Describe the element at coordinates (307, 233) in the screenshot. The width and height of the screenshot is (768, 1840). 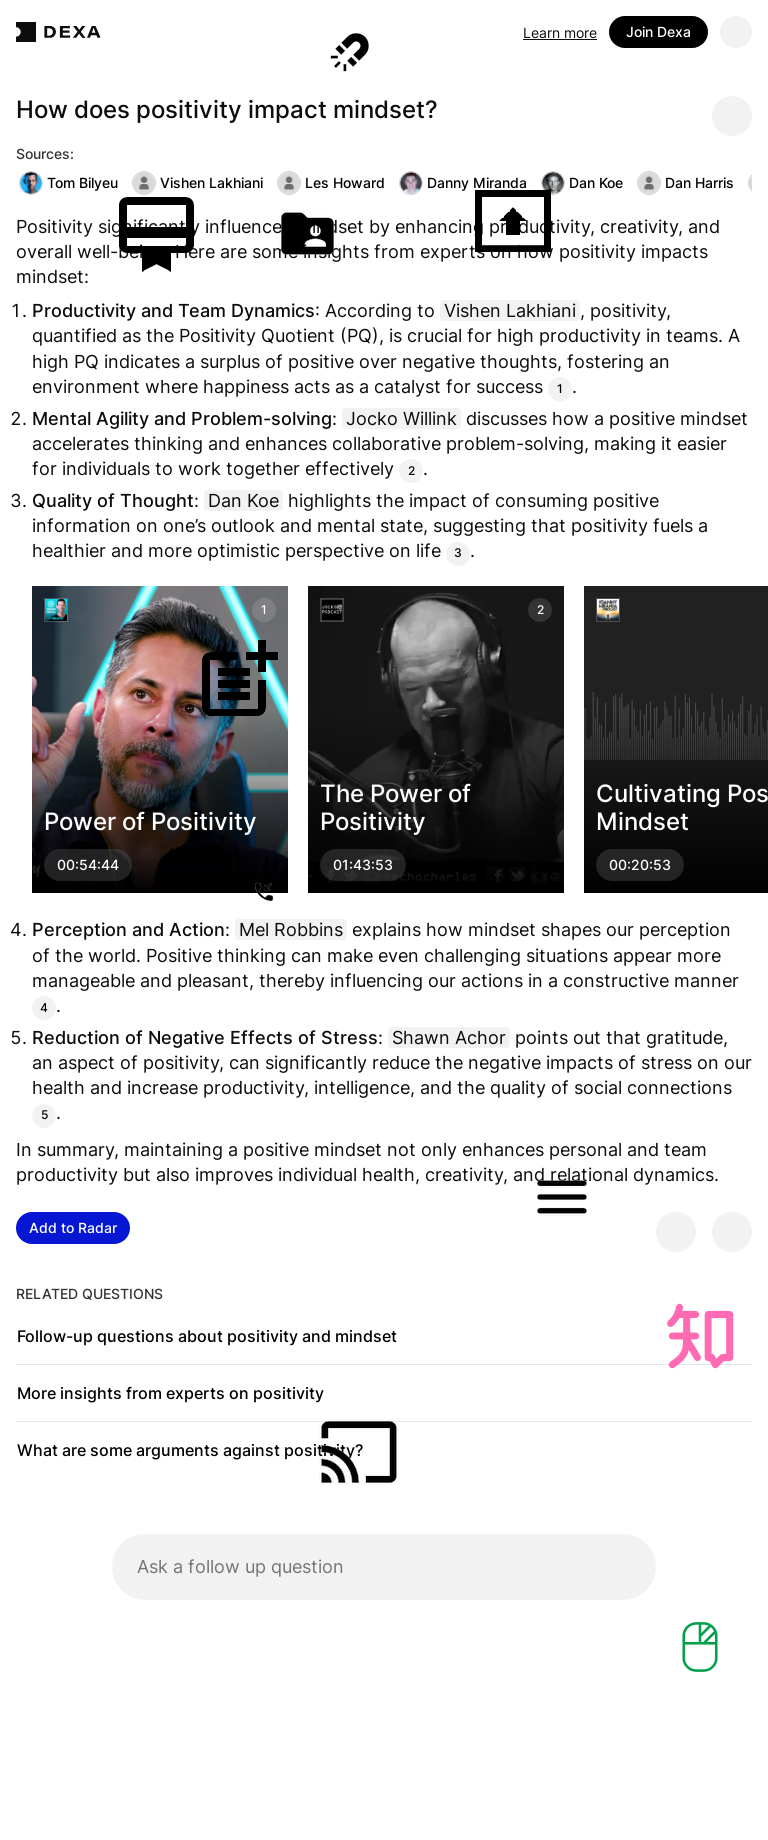
I see `open a shared folder` at that location.